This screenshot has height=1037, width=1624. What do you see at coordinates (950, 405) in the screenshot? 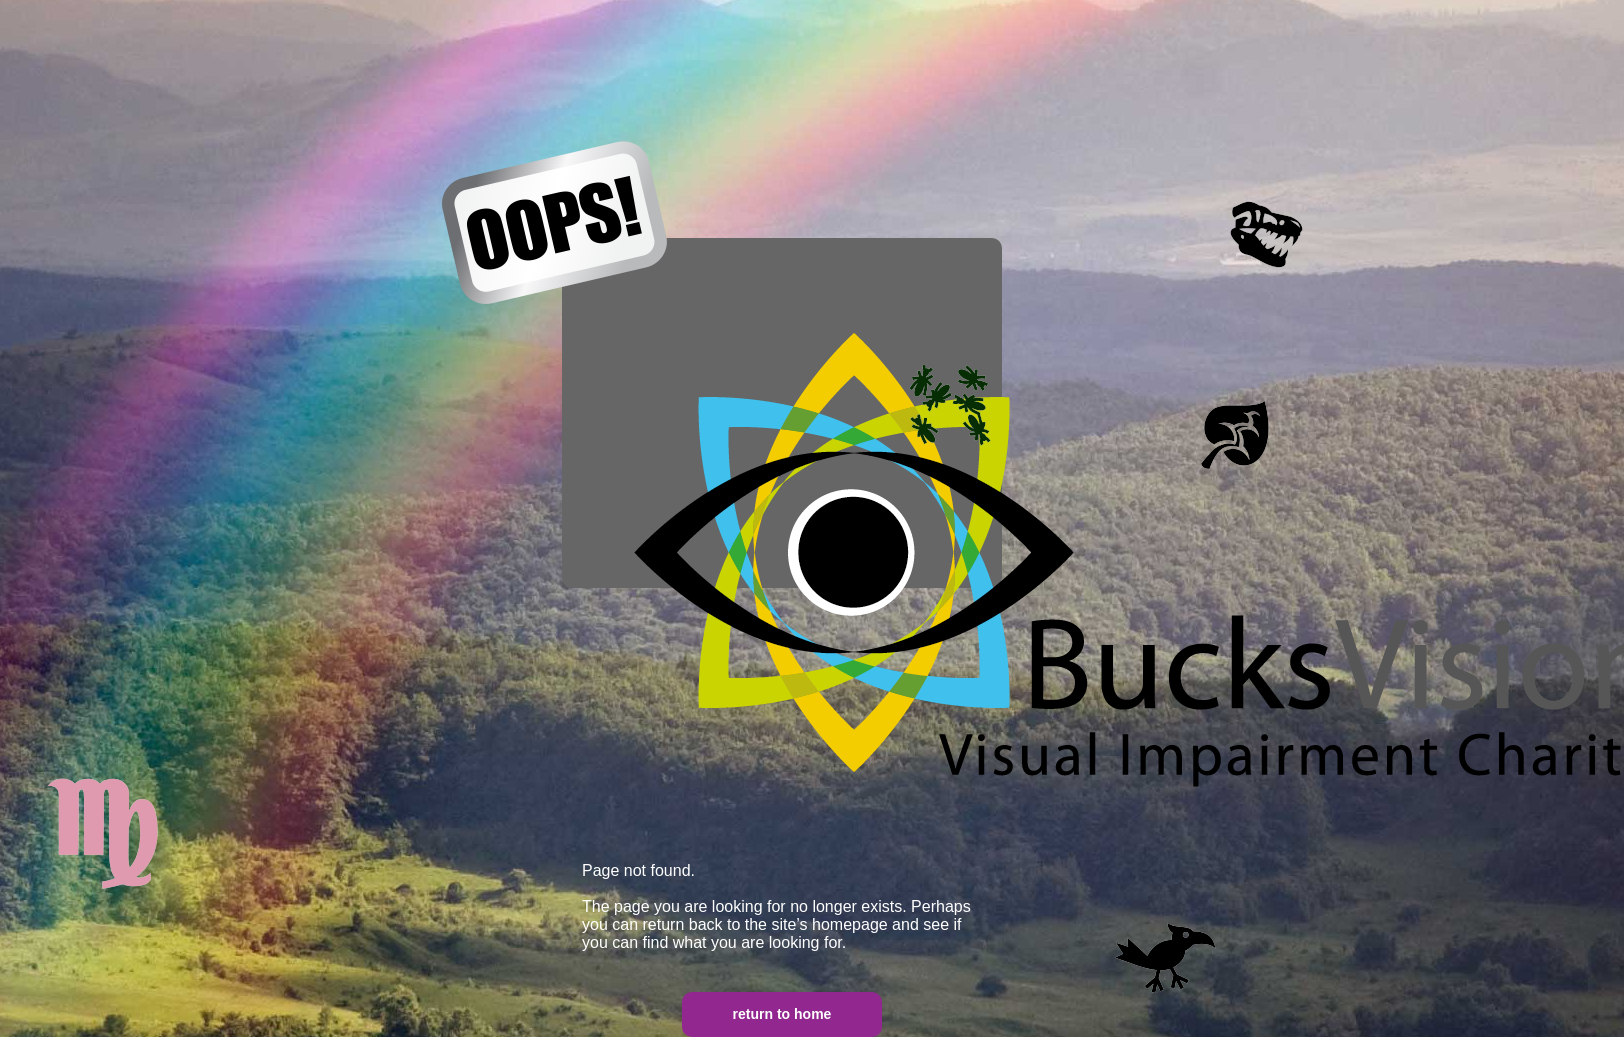
I see `indicates insect infestation or pest problem in a game` at bounding box center [950, 405].